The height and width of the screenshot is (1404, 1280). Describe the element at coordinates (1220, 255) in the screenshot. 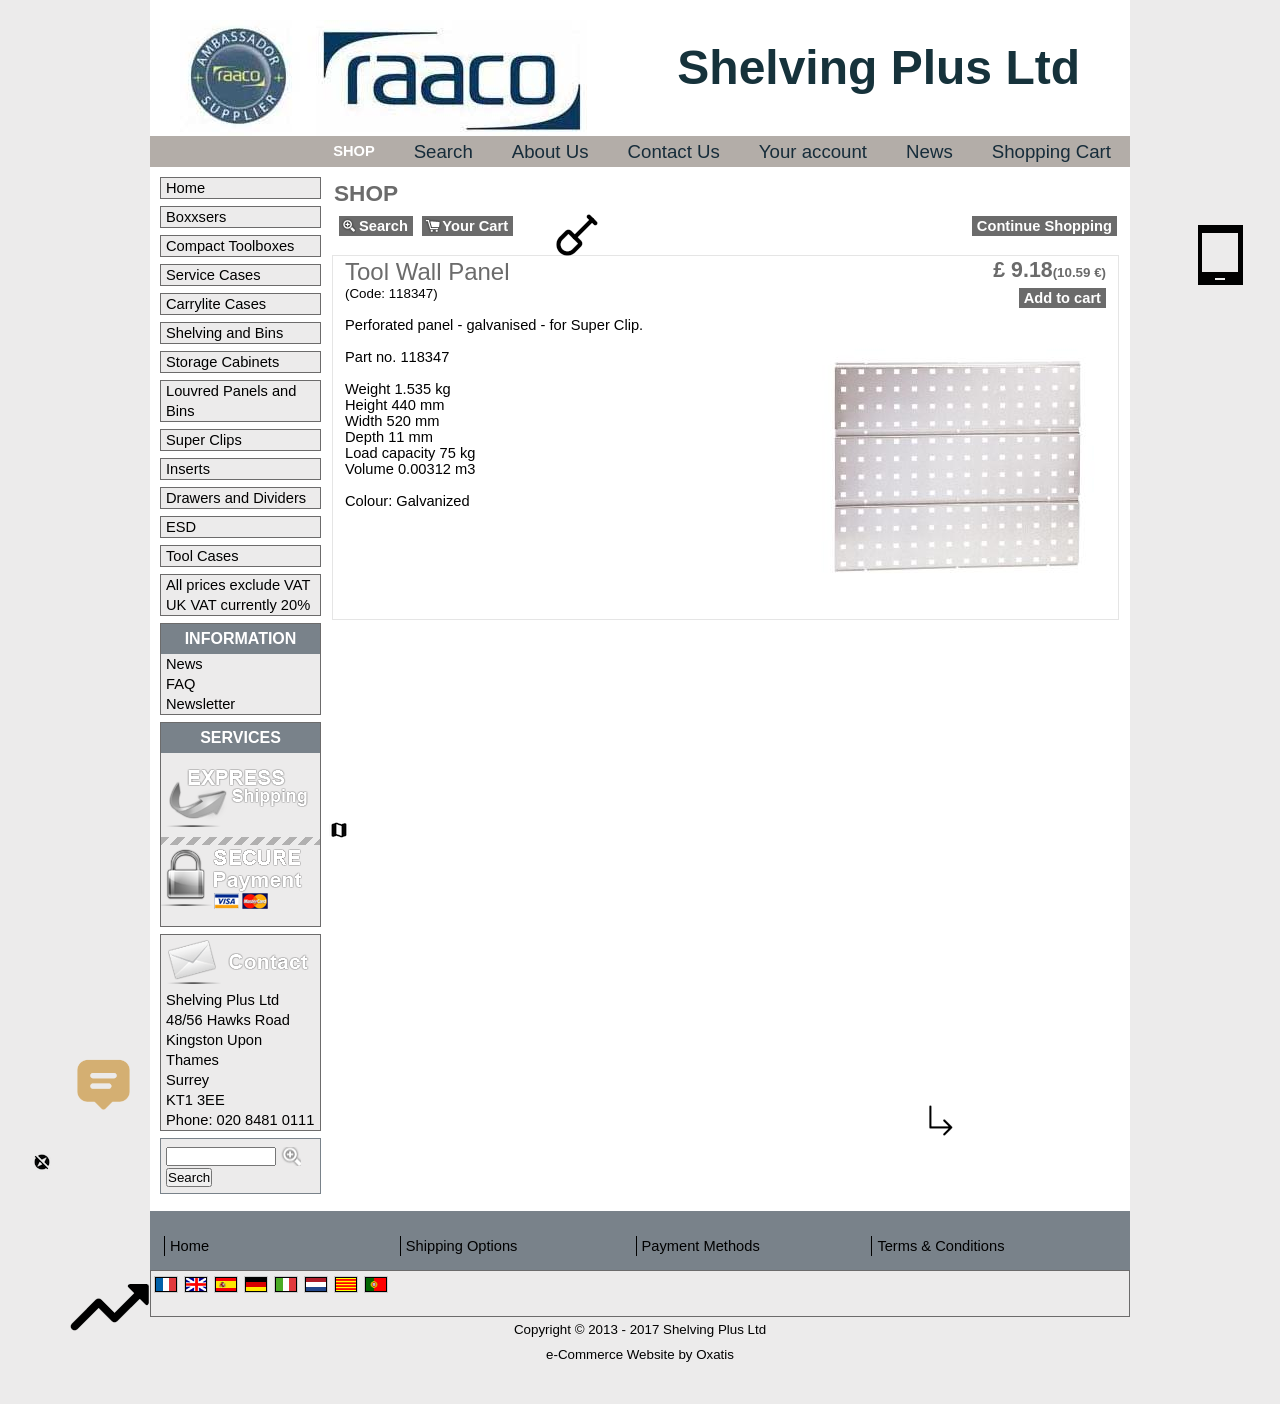

I see `switch to tablet view or layout` at that location.